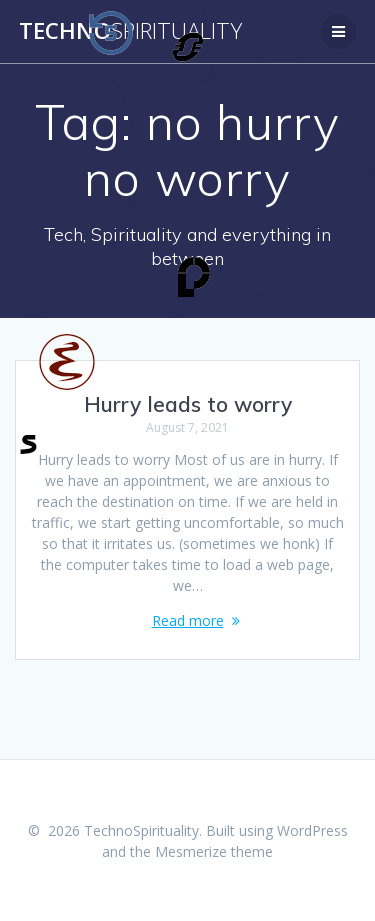 The height and width of the screenshot is (921, 375). What do you see at coordinates (28, 444) in the screenshot?
I see `visit softpedia website` at bounding box center [28, 444].